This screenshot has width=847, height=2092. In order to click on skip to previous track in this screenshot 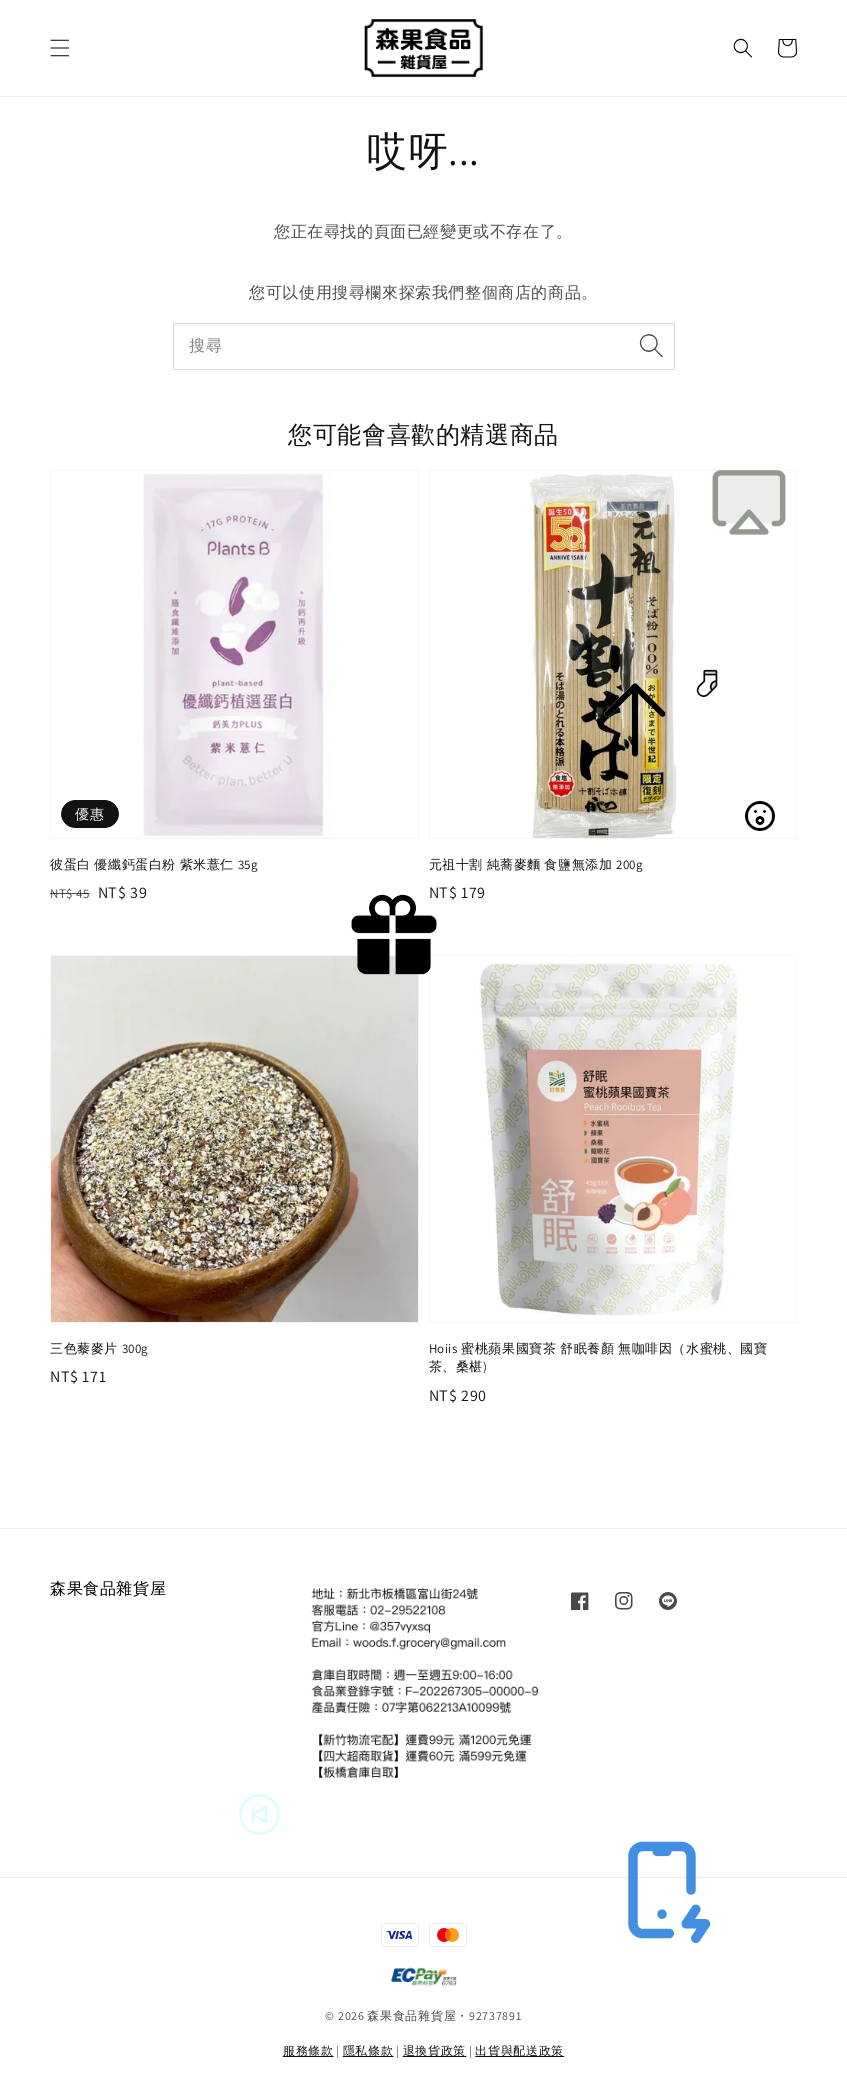, I will do `click(259, 1814)`.